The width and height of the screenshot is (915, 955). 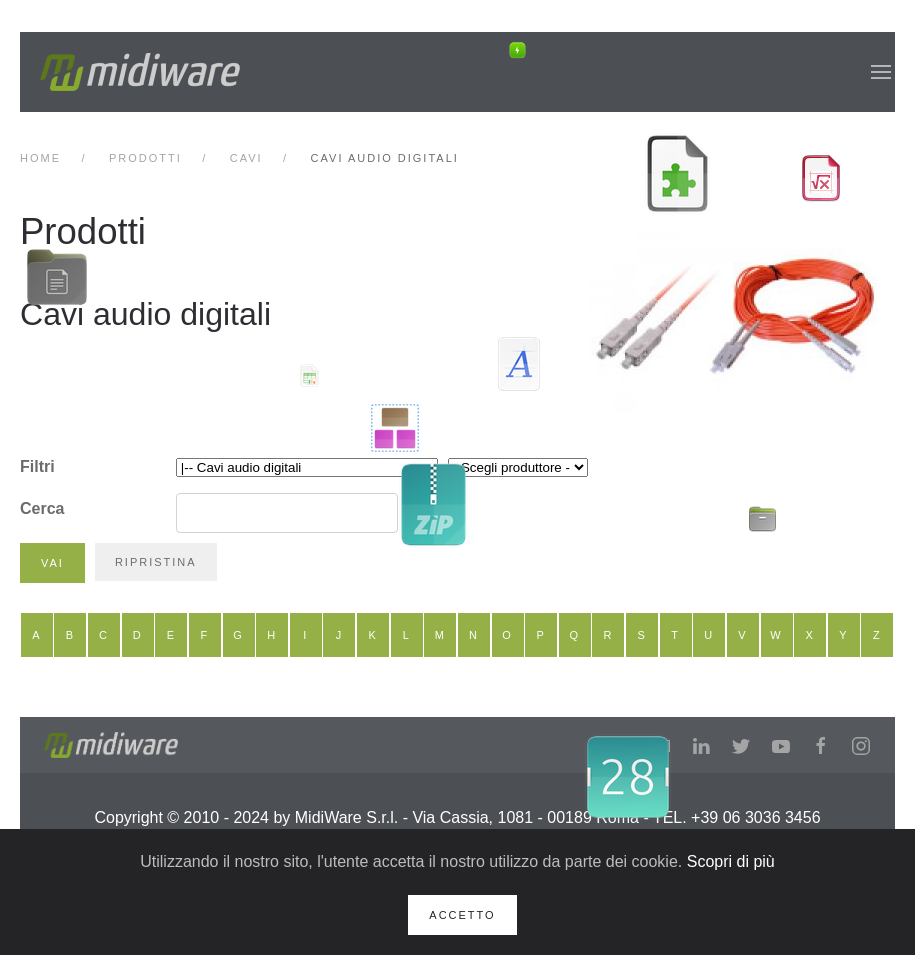 What do you see at coordinates (677, 173) in the screenshot?
I see `openoffice or libreoffice extension file` at bounding box center [677, 173].